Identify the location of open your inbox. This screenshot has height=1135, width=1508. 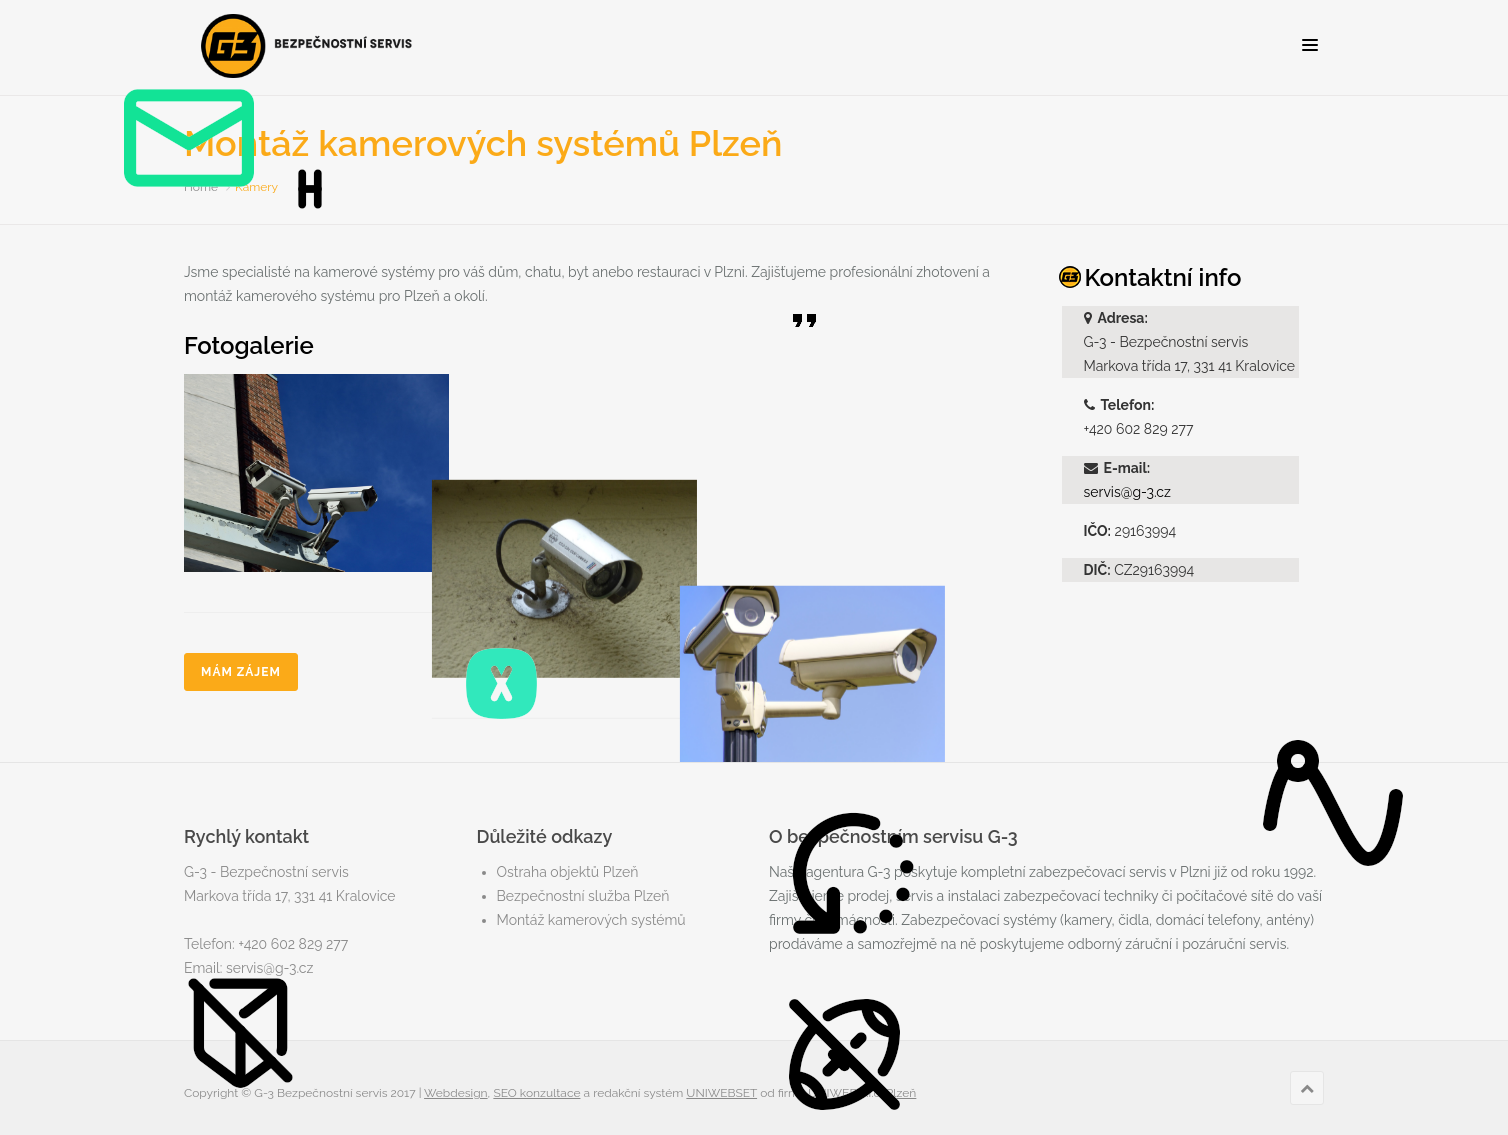
(189, 138).